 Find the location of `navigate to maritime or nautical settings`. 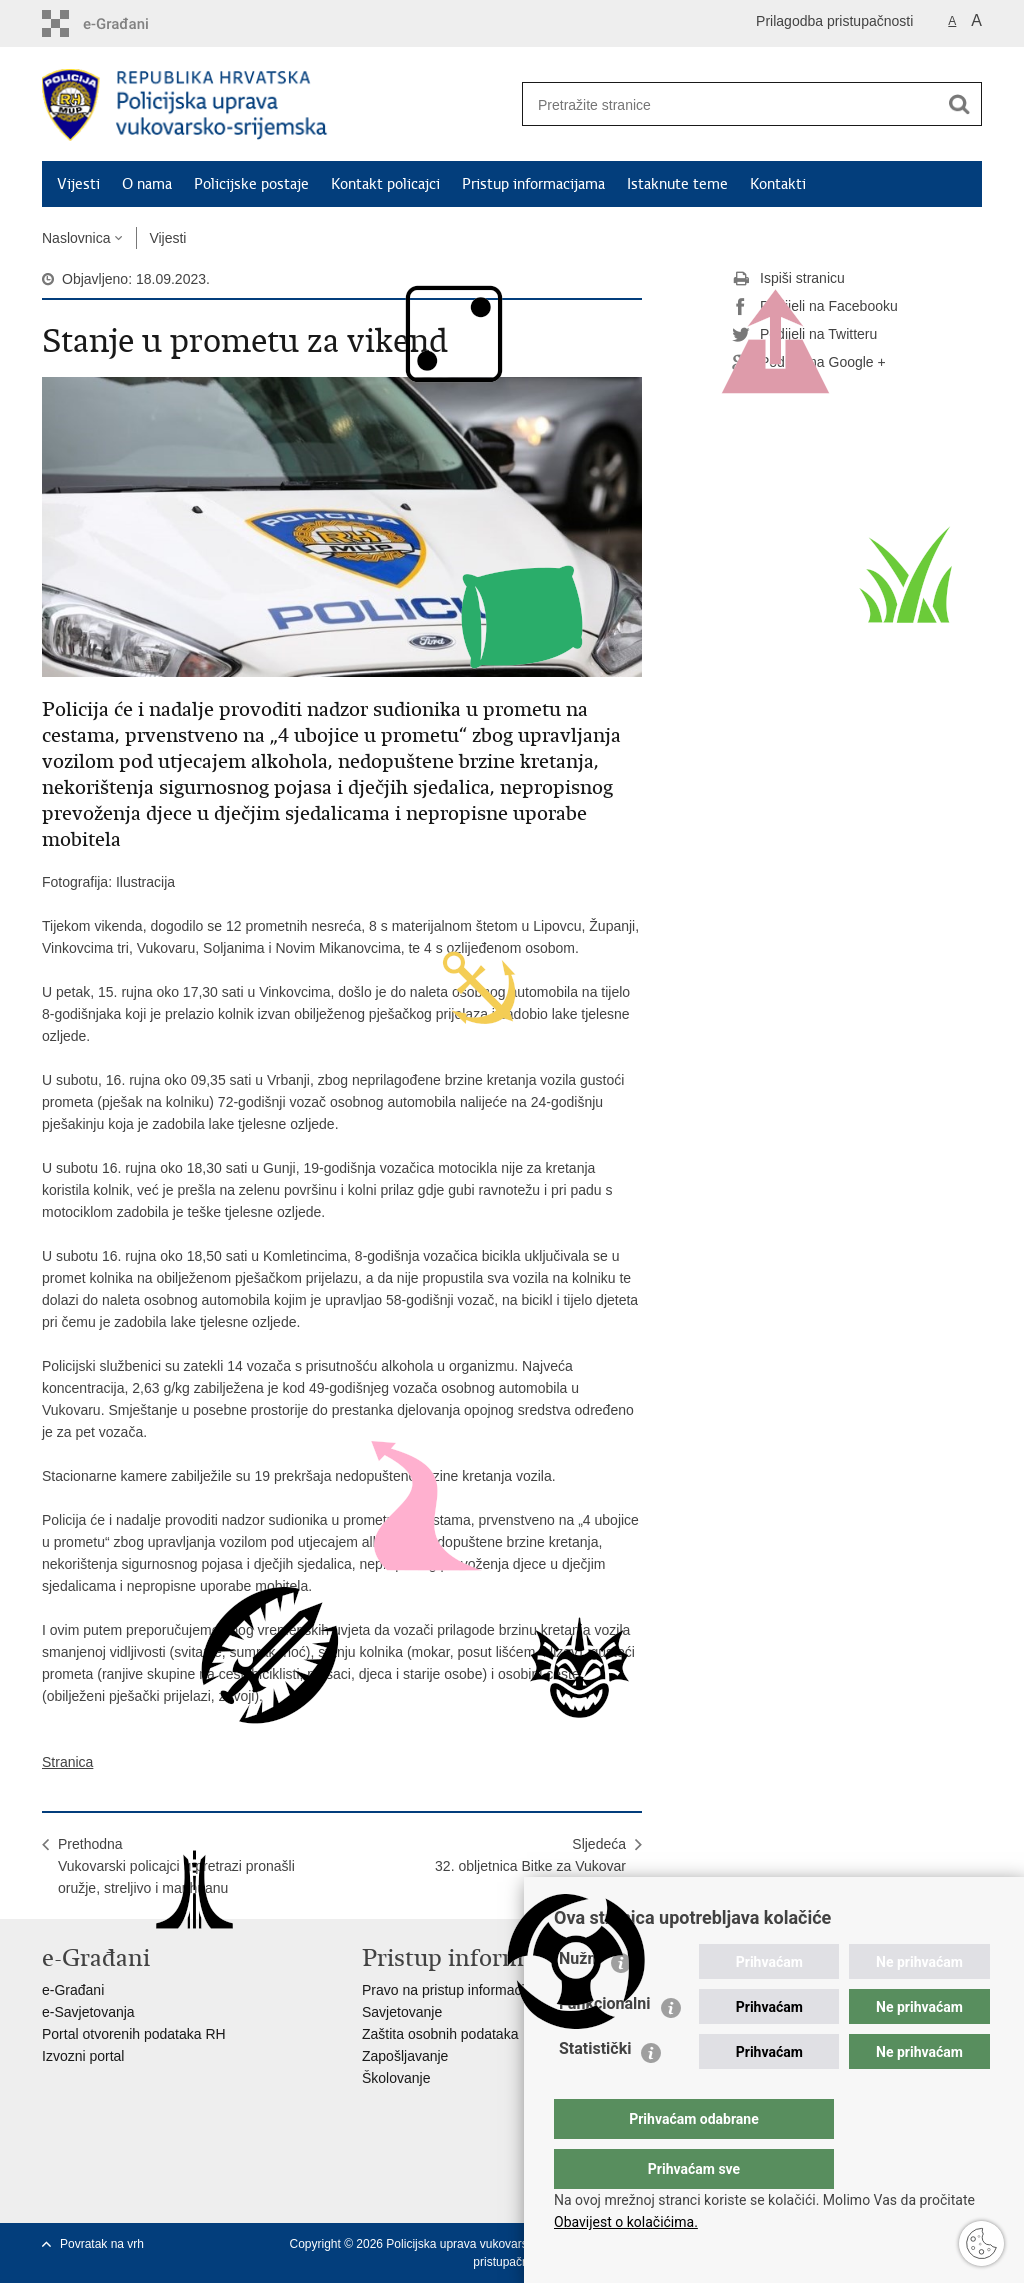

navigate to maritime or nautical settings is located at coordinates (479, 987).